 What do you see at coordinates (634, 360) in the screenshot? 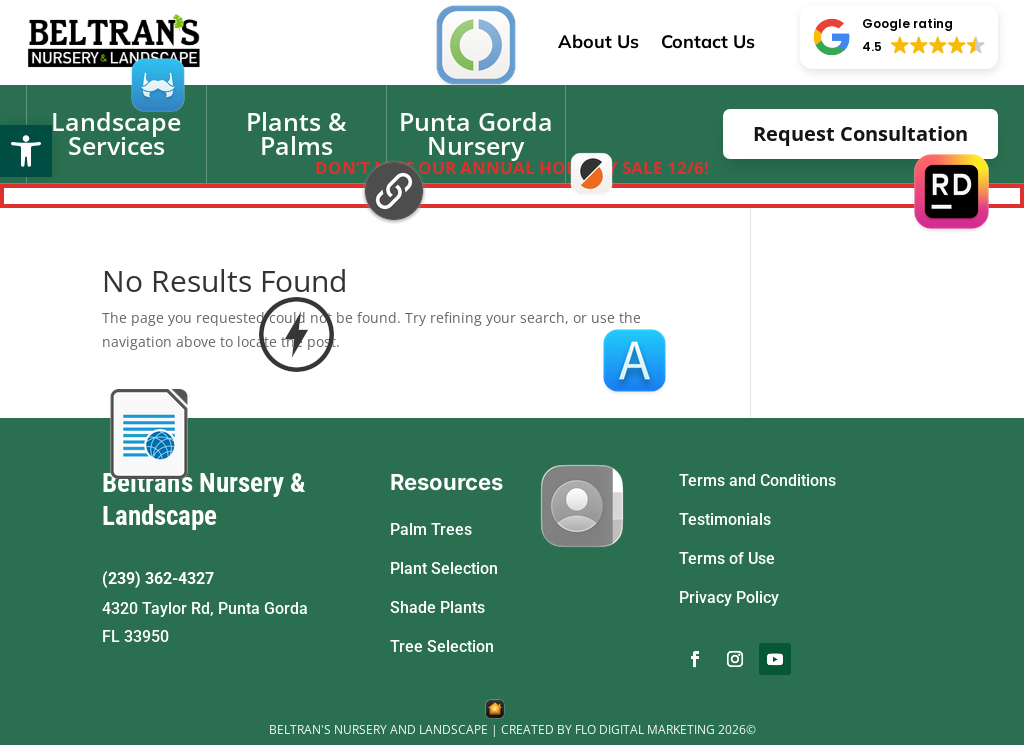
I see `open fcitx input method settings` at bounding box center [634, 360].